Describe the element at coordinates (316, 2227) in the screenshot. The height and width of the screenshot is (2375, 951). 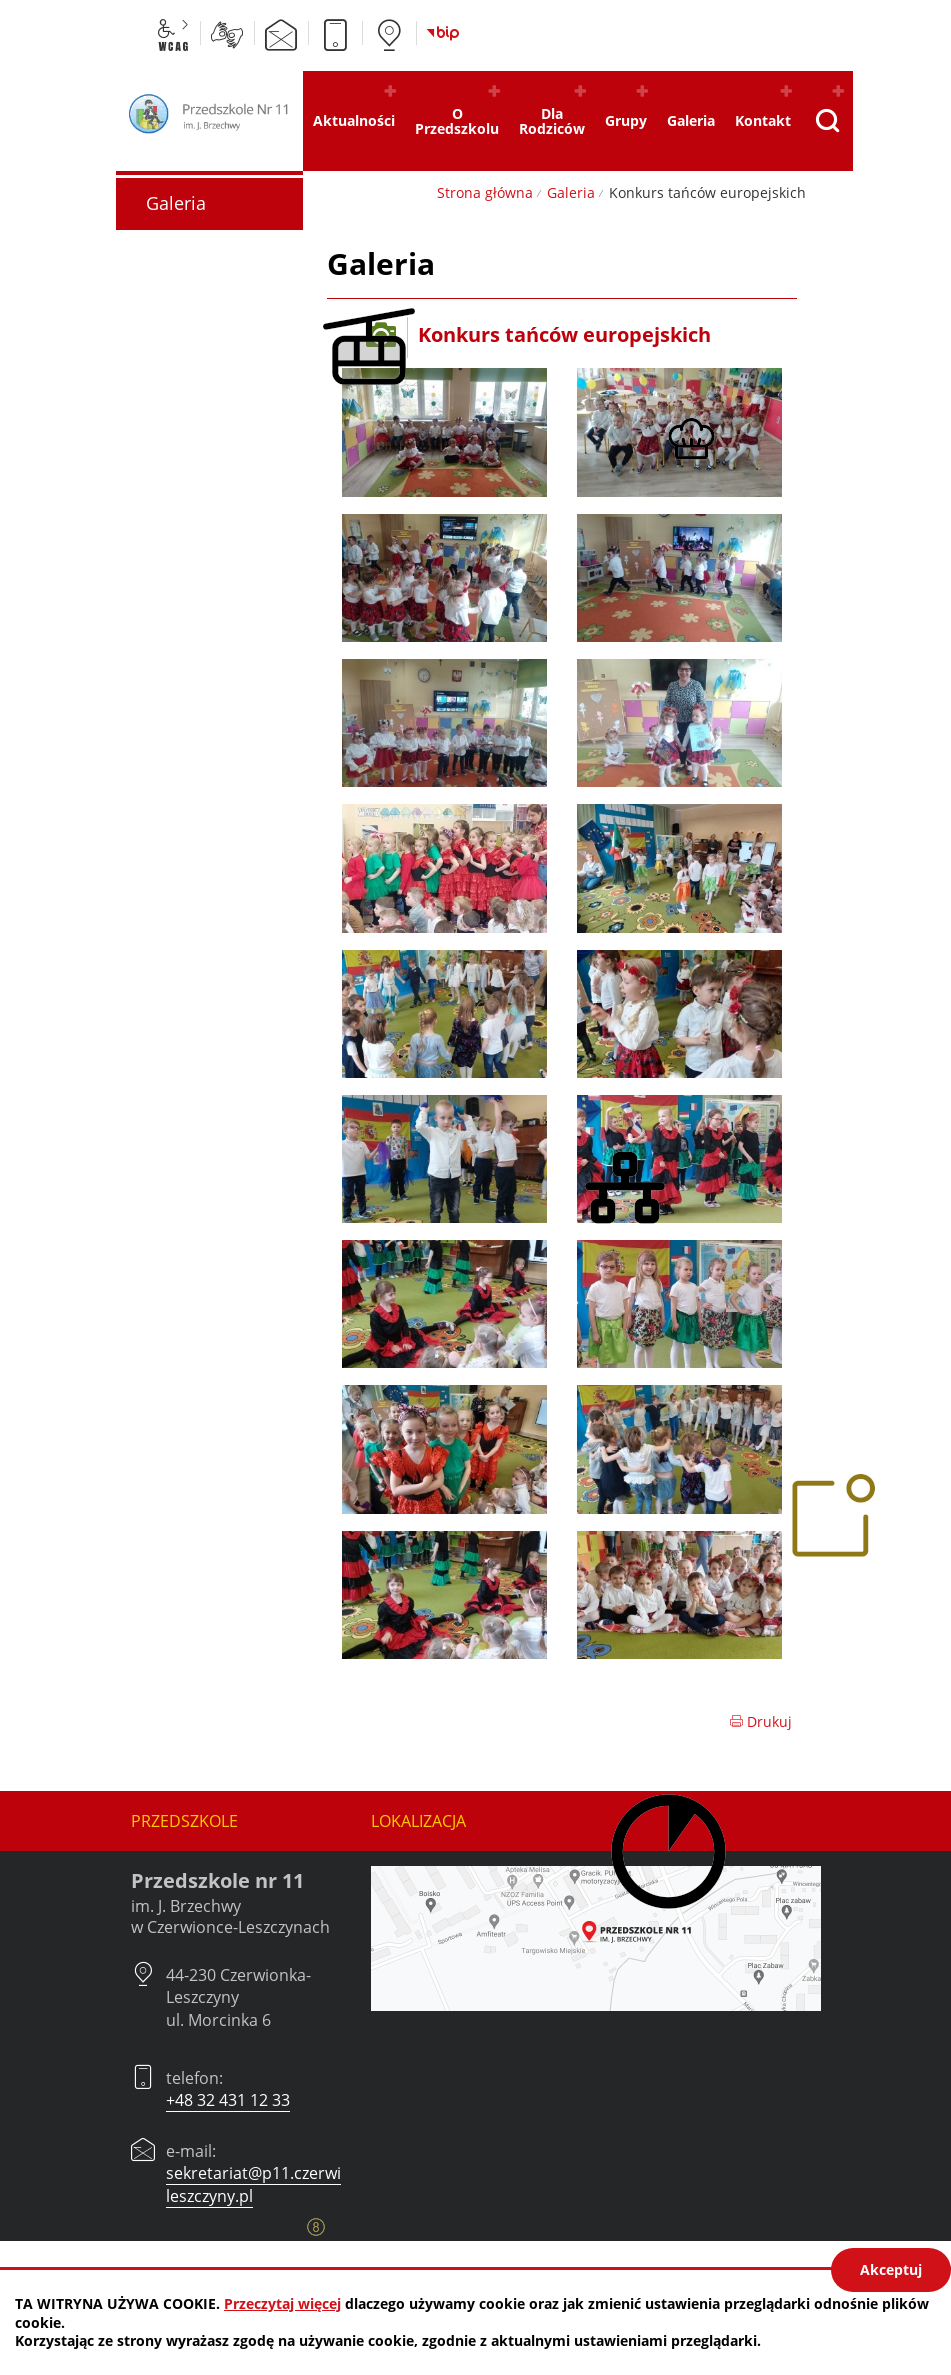
I see `indicates step 8 in a multi-step process` at that location.